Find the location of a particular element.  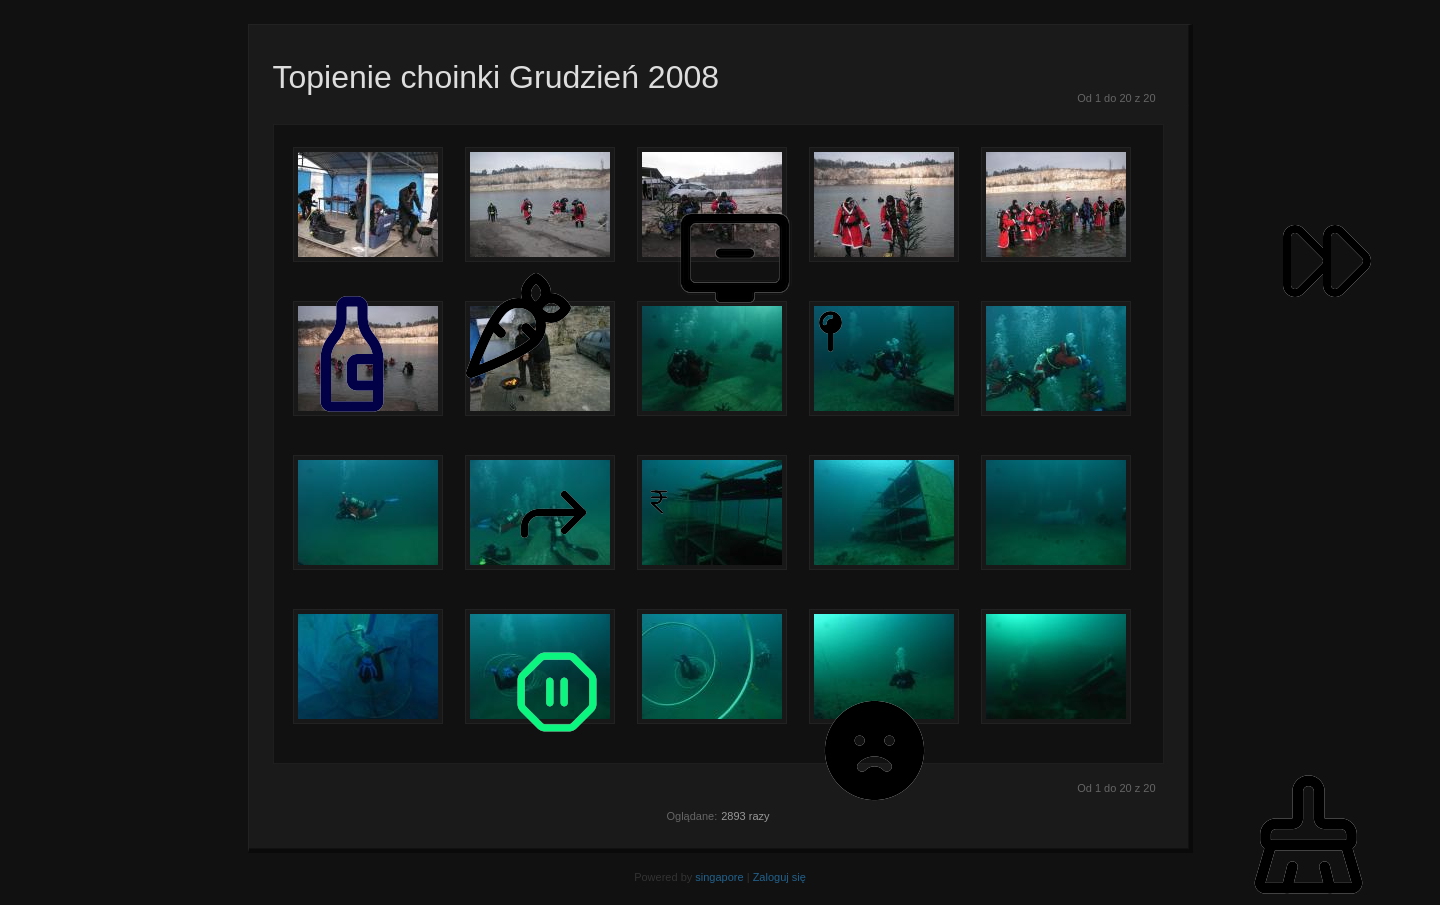

mark a location on the map is located at coordinates (830, 331).